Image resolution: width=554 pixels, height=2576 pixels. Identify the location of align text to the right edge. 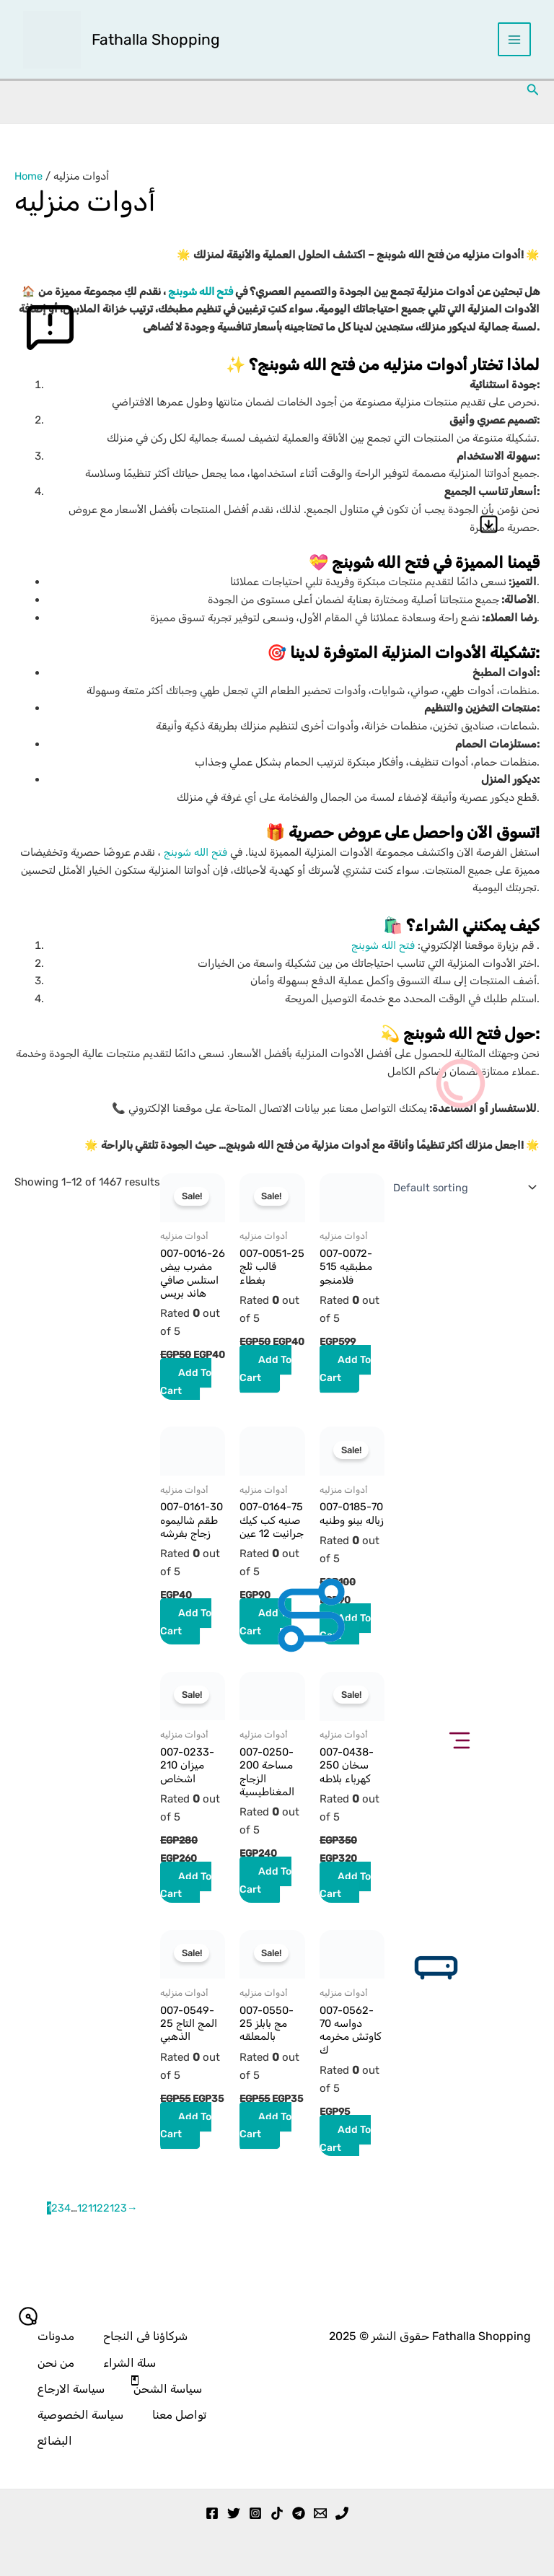
(460, 1740).